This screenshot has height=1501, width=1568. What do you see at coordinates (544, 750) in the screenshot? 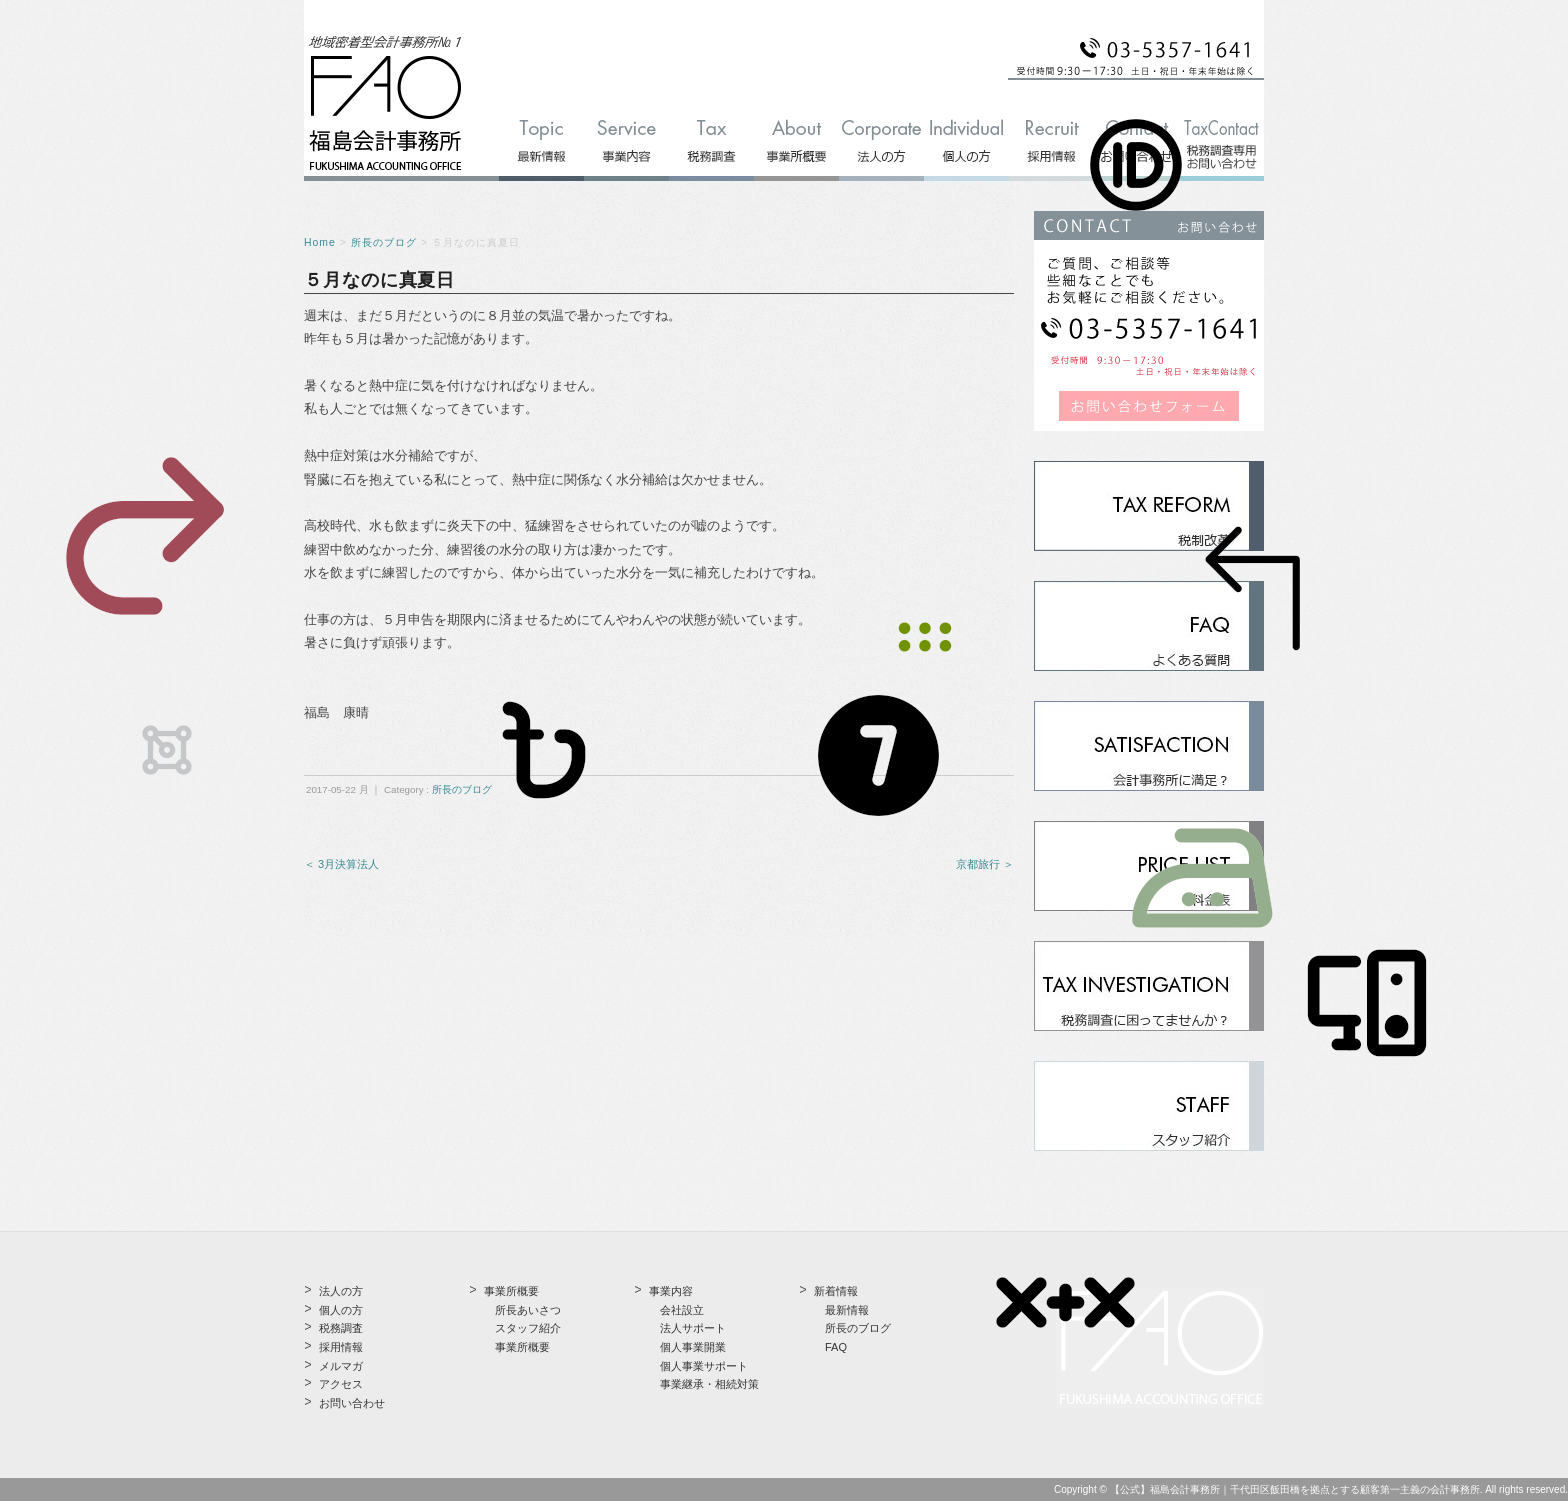
I see `indicates price or amount in bangladeshi taka` at bounding box center [544, 750].